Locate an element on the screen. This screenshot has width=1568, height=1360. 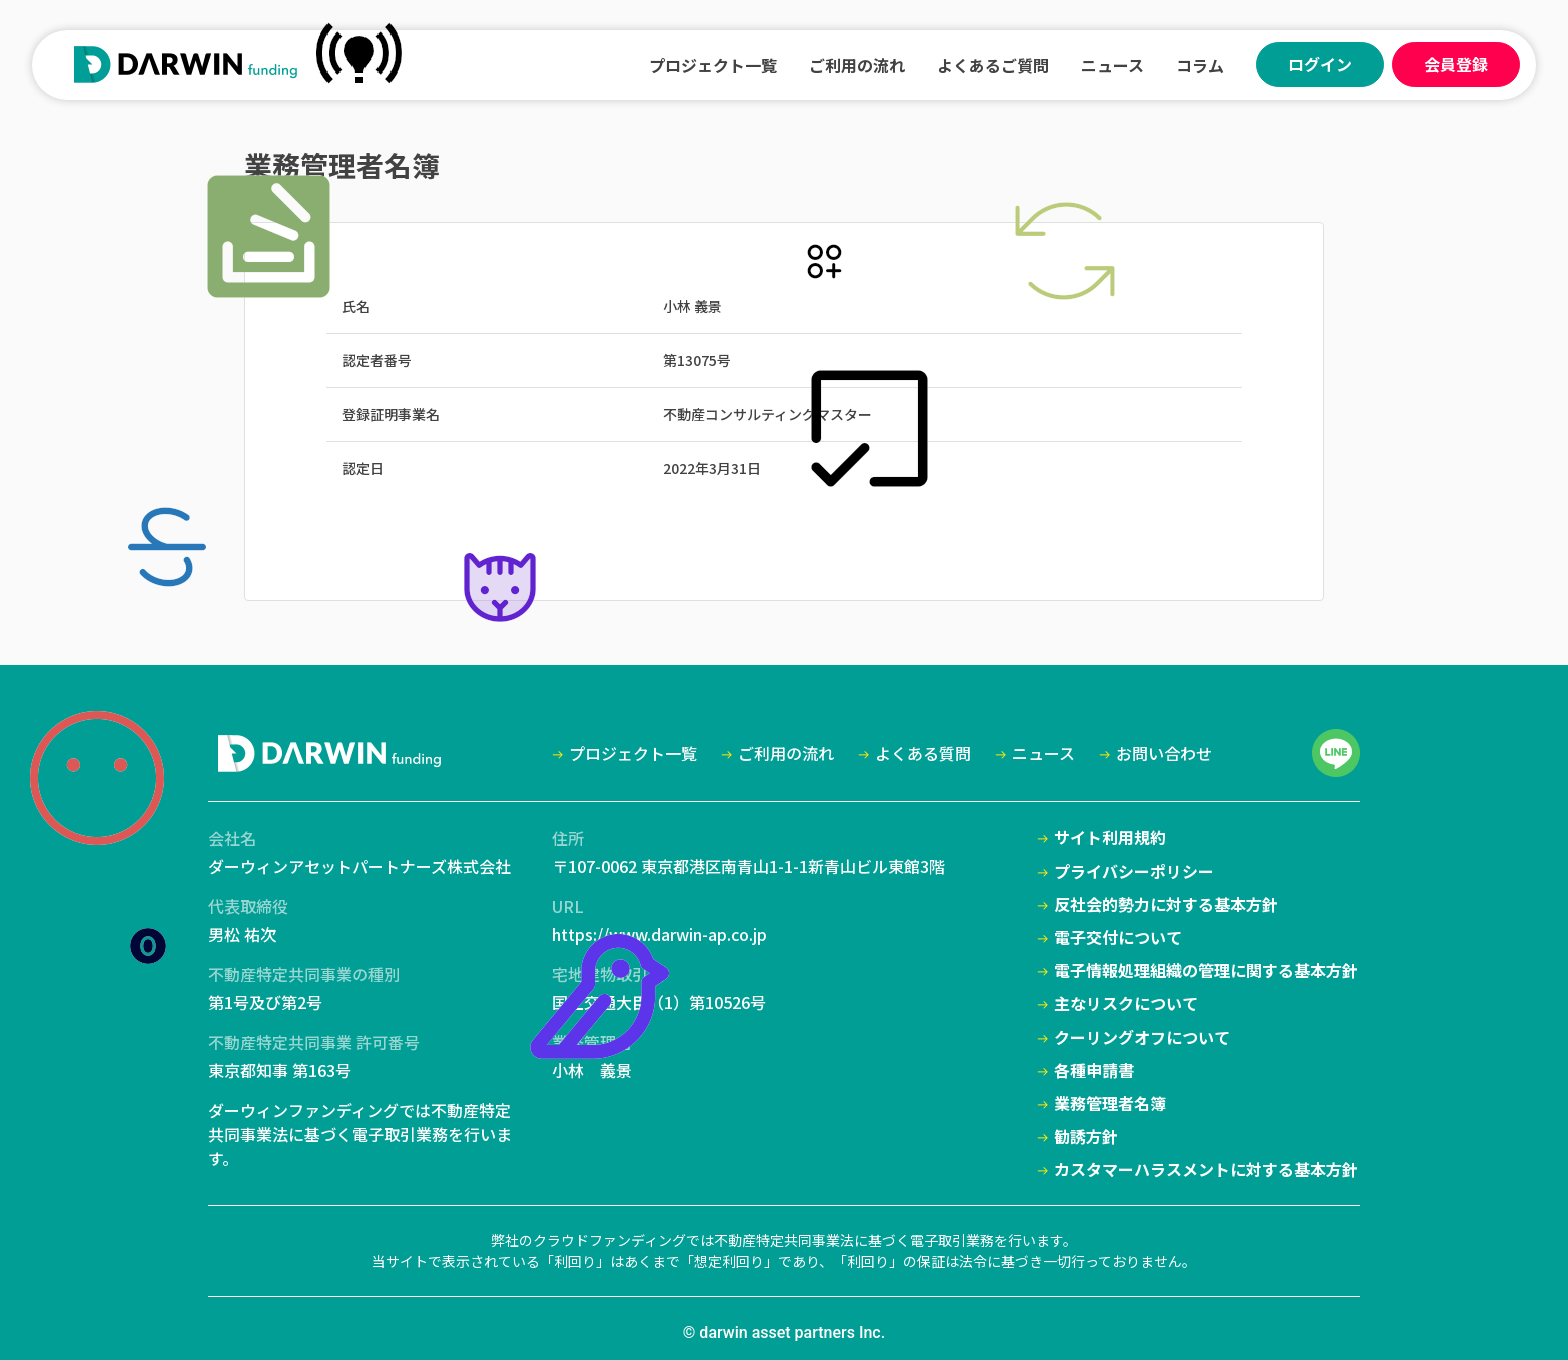
refresh or reload content is located at coordinates (1065, 251).